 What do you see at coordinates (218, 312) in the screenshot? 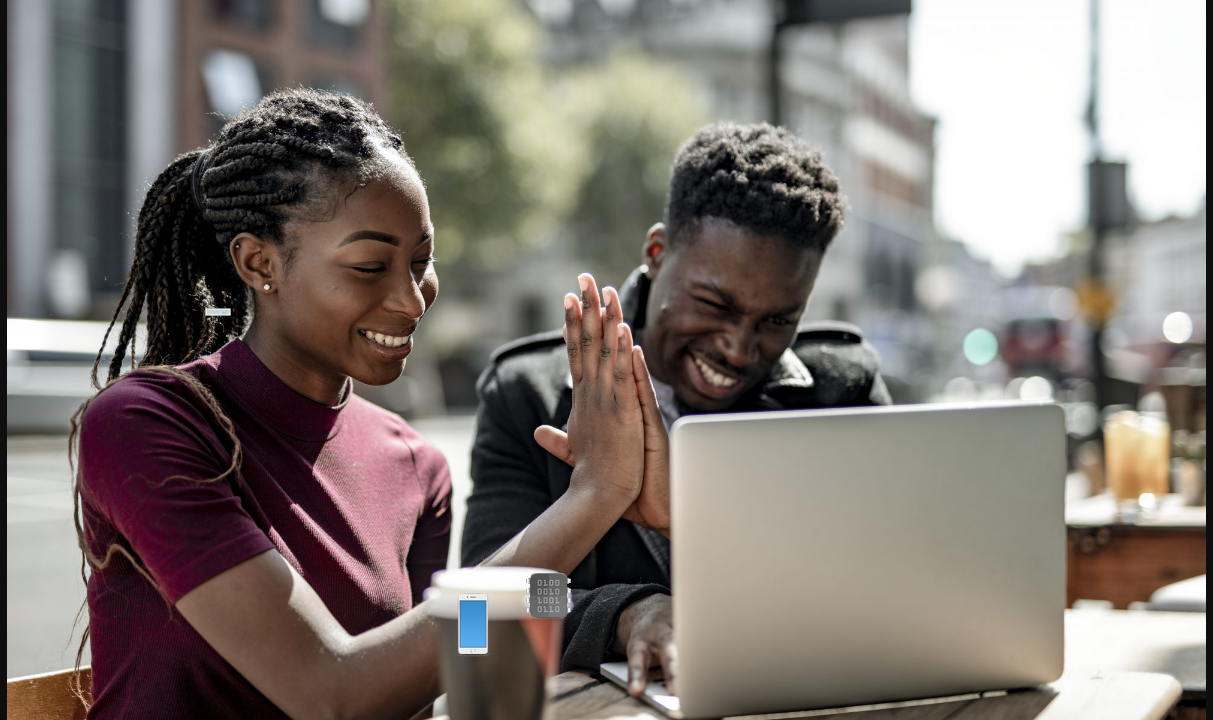
I see `bluetooth keyboard connected successfully` at bounding box center [218, 312].